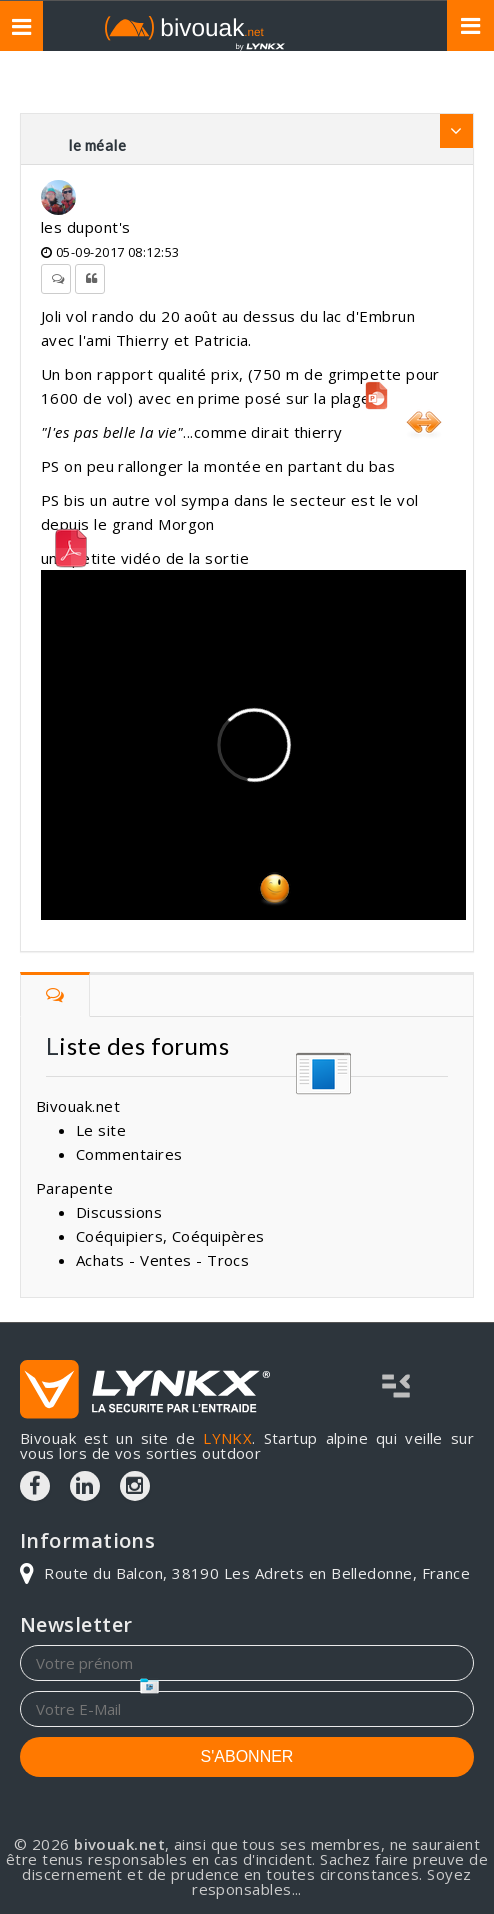 This screenshot has height=1914, width=494. I want to click on insert a wink emoji into your message, so click(275, 890).